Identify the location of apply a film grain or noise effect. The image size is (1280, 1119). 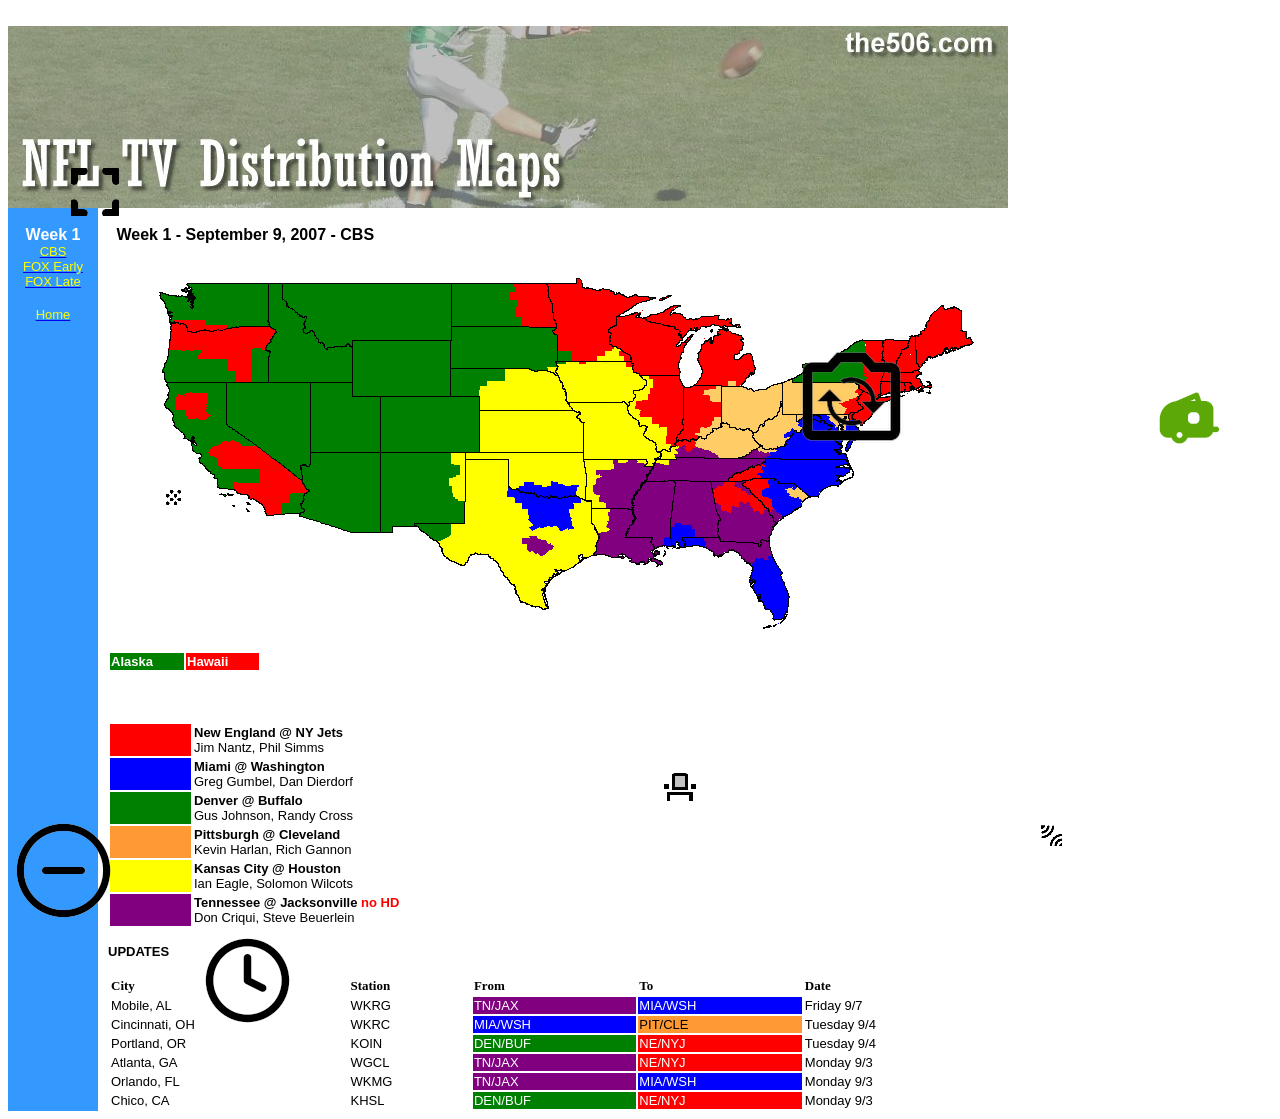
(173, 497).